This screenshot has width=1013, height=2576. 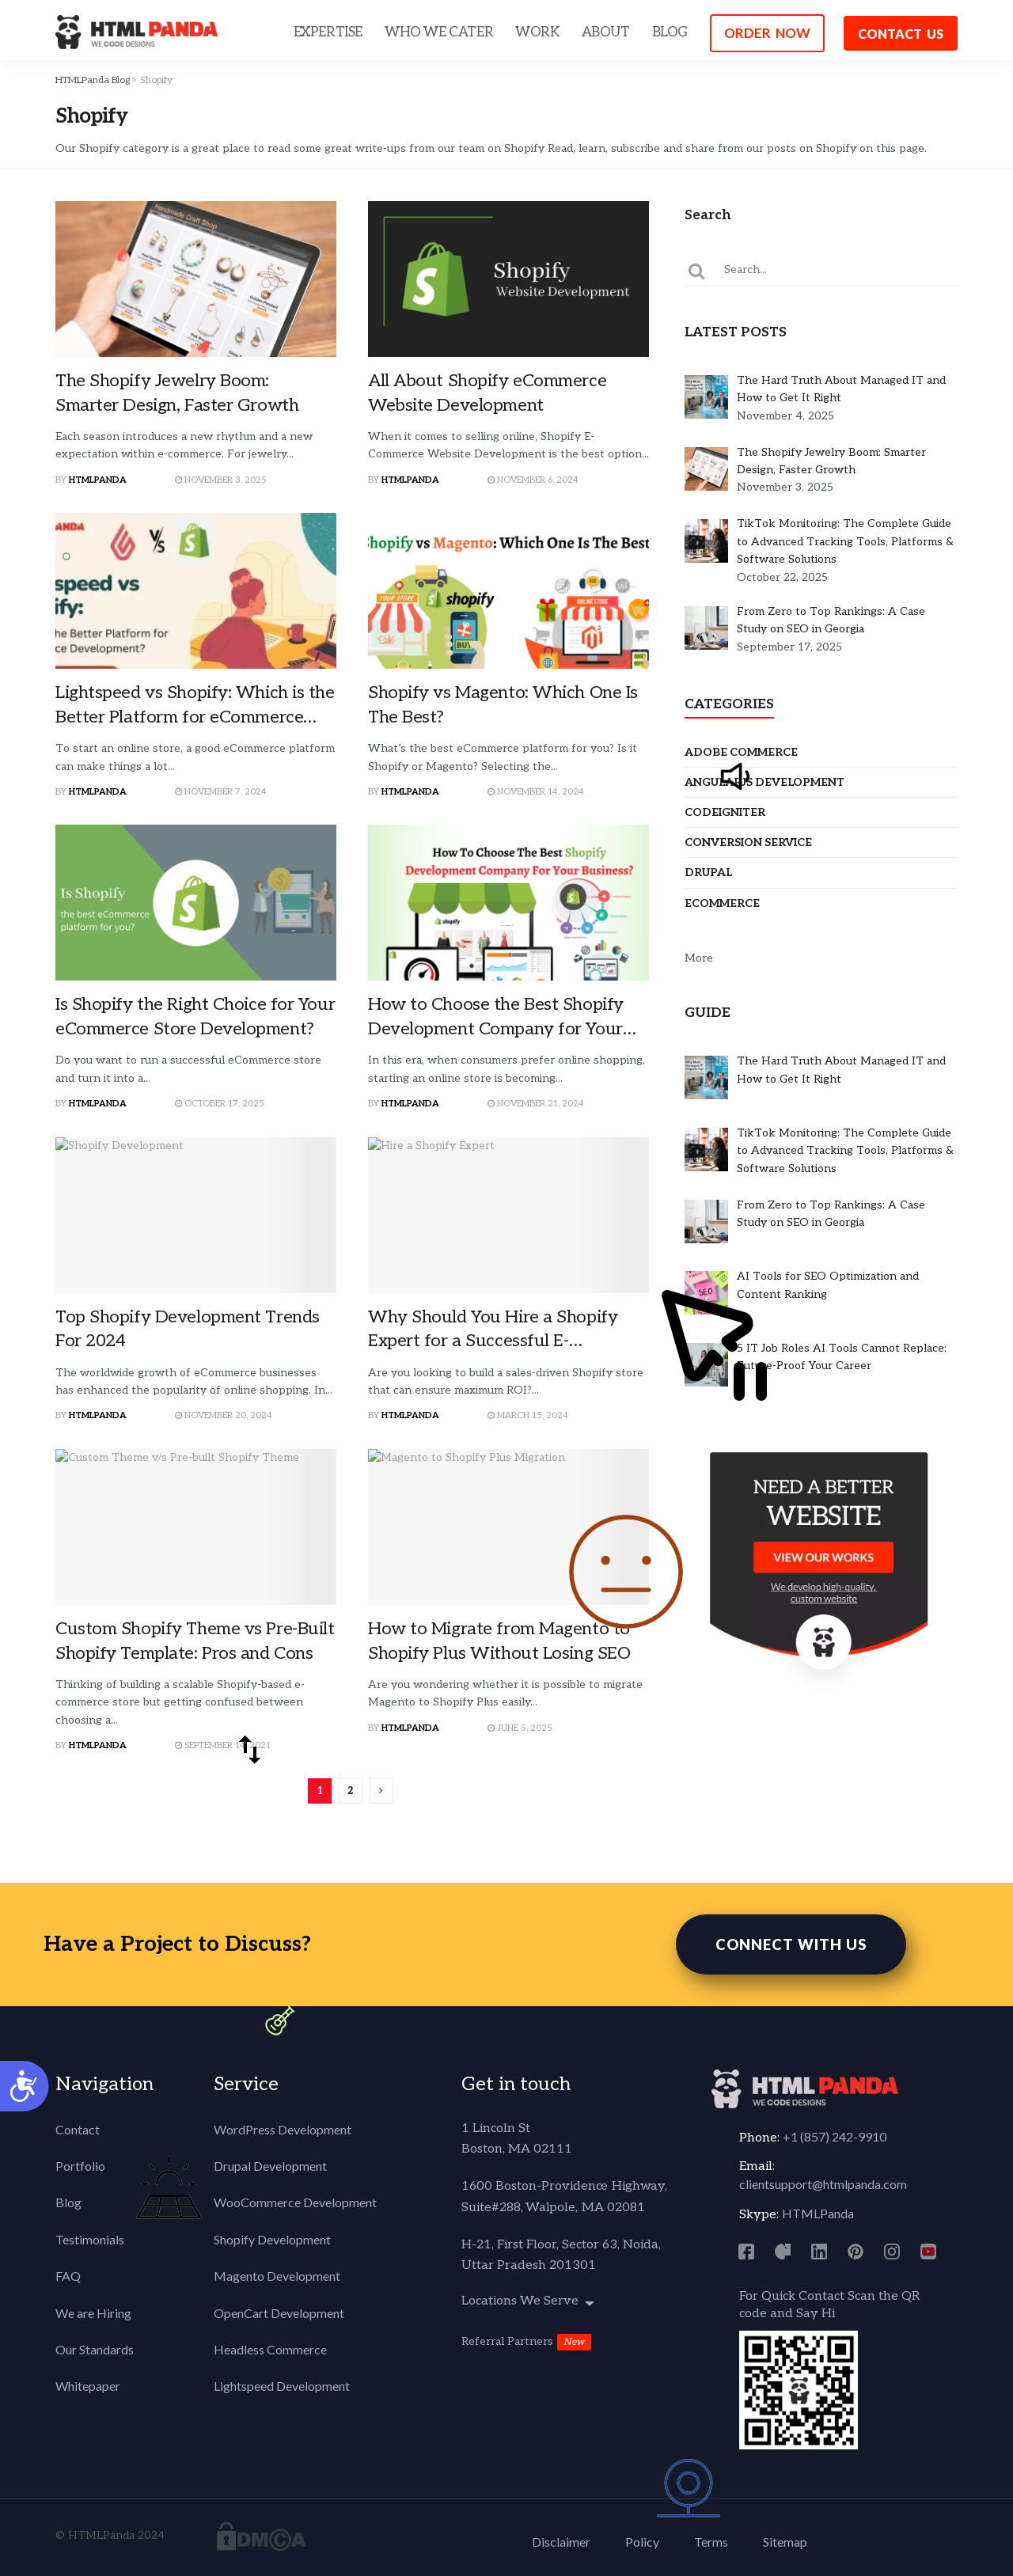 What do you see at coordinates (169, 2191) in the screenshot?
I see `access solar energy settings` at bounding box center [169, 2191].